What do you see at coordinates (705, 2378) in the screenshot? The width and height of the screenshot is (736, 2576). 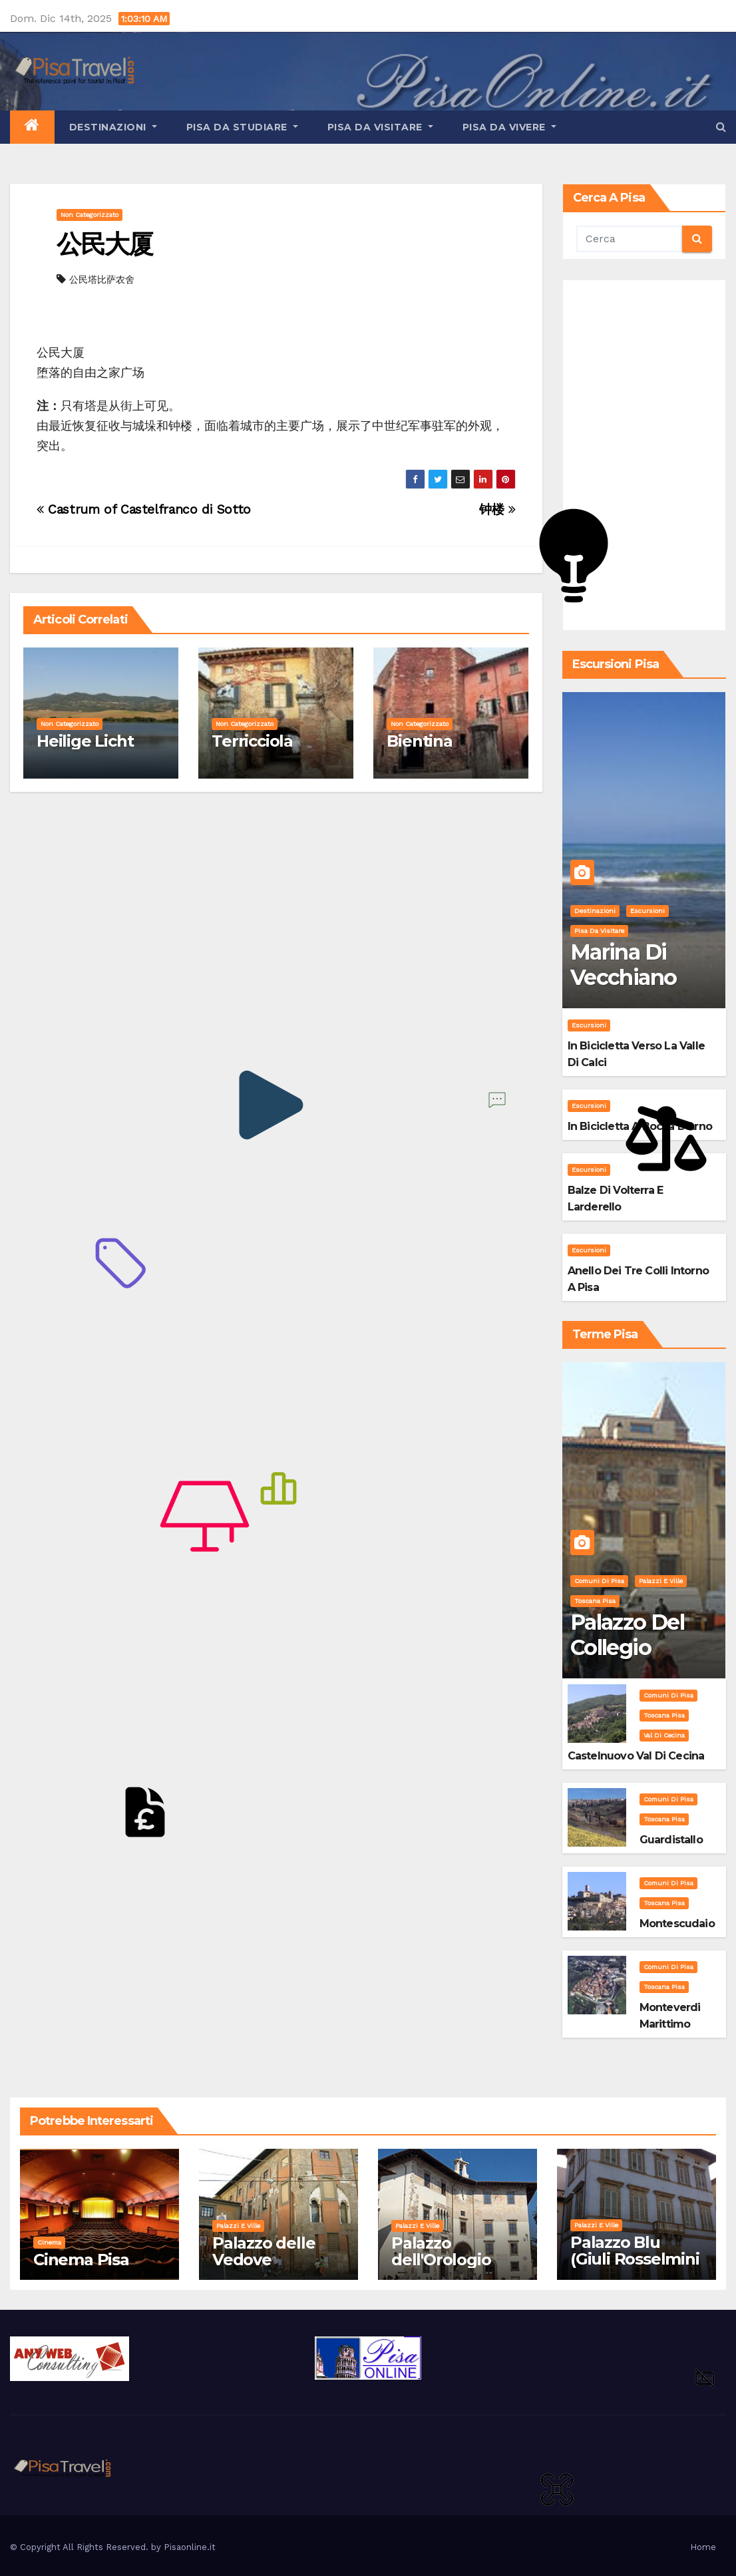 I see `payment method unavailable` at bounding box center [705, 2378].